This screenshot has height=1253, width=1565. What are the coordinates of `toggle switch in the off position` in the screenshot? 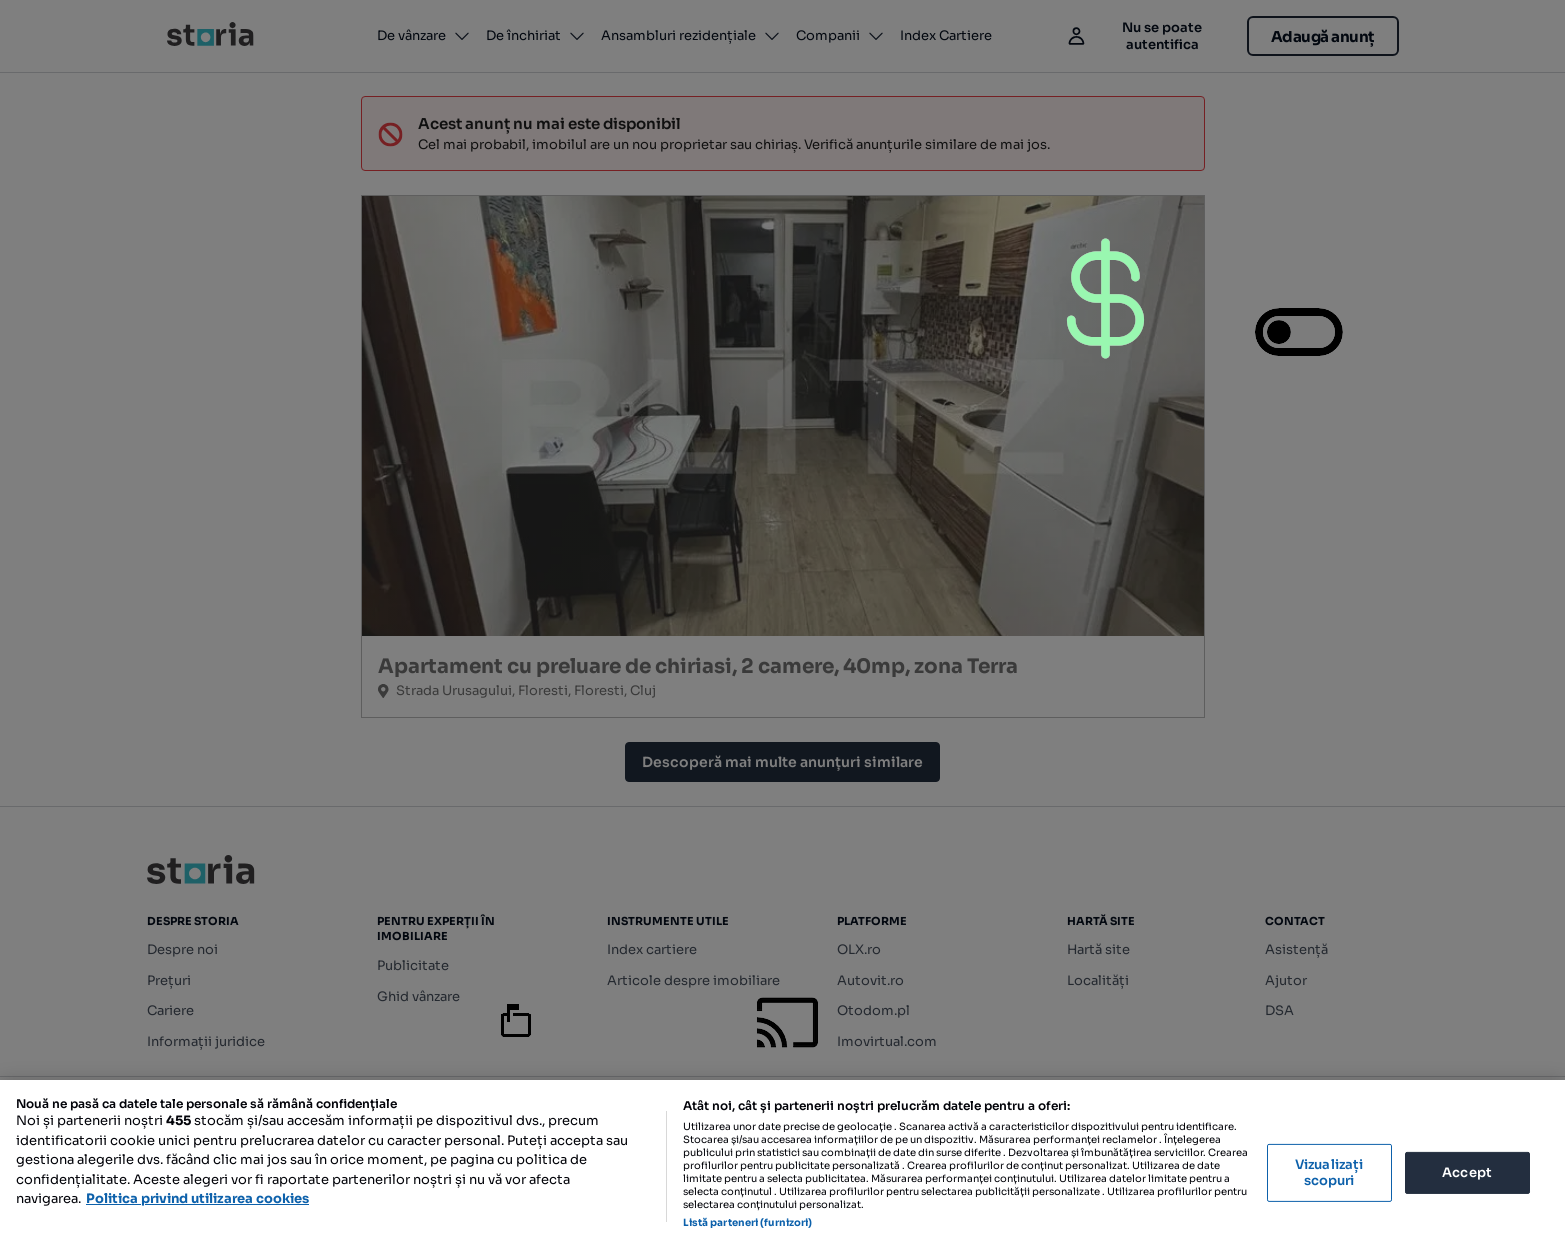 It's located at (1299, 332).